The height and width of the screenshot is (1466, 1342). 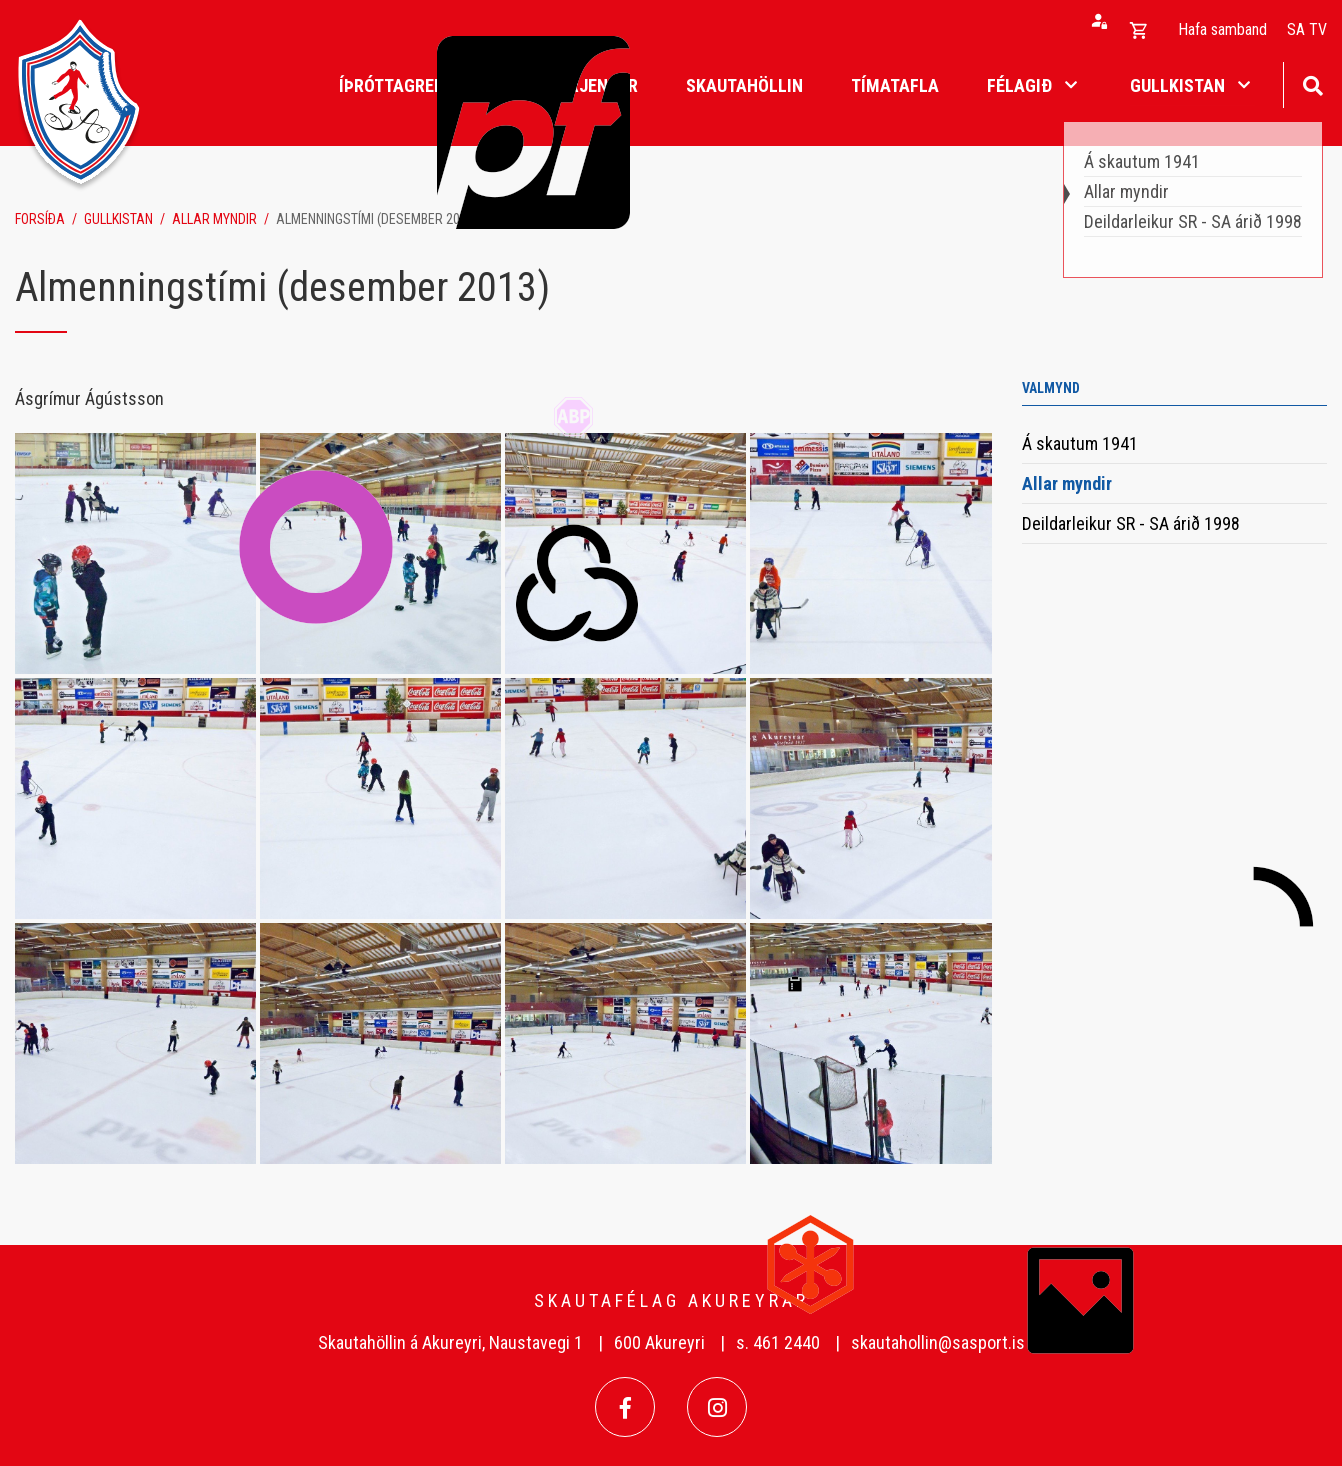 I want to click on countingworks pro app or service logo, so click(x=577, y=583).